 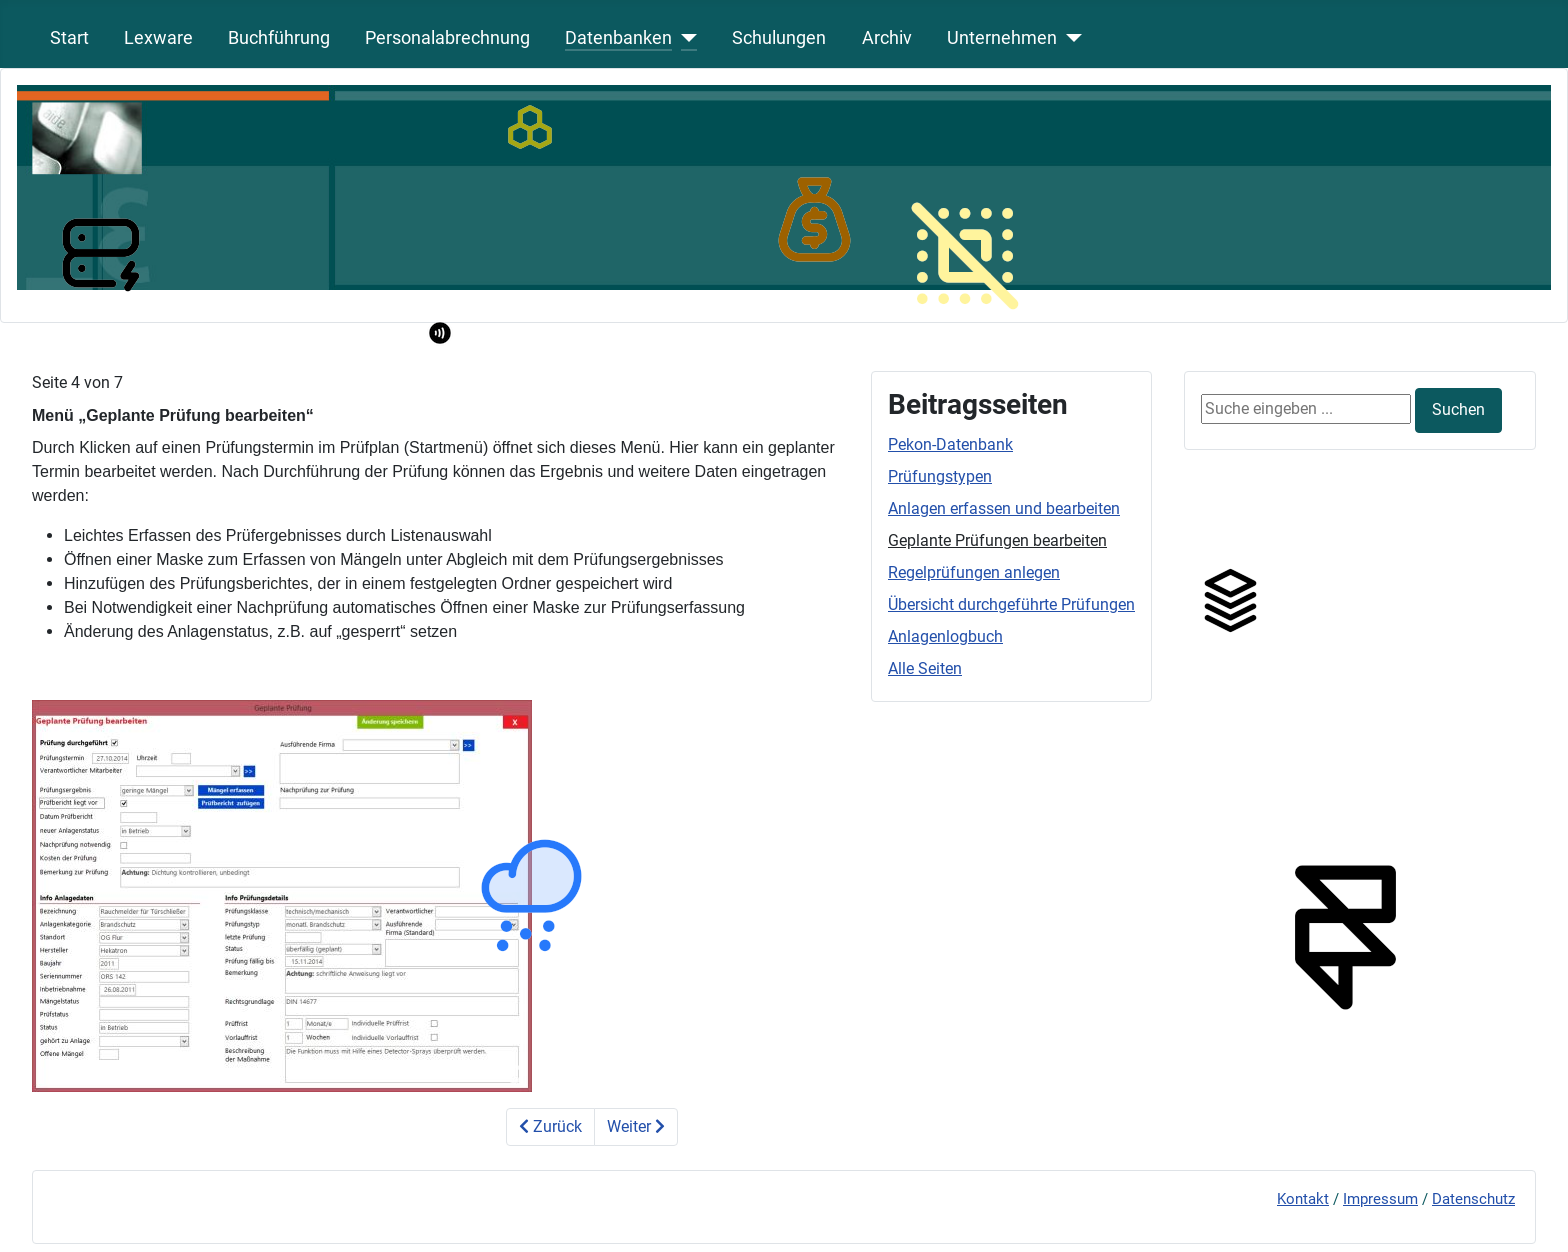 I want to click on view layers or stacked items, so click(x=1230, y=600).